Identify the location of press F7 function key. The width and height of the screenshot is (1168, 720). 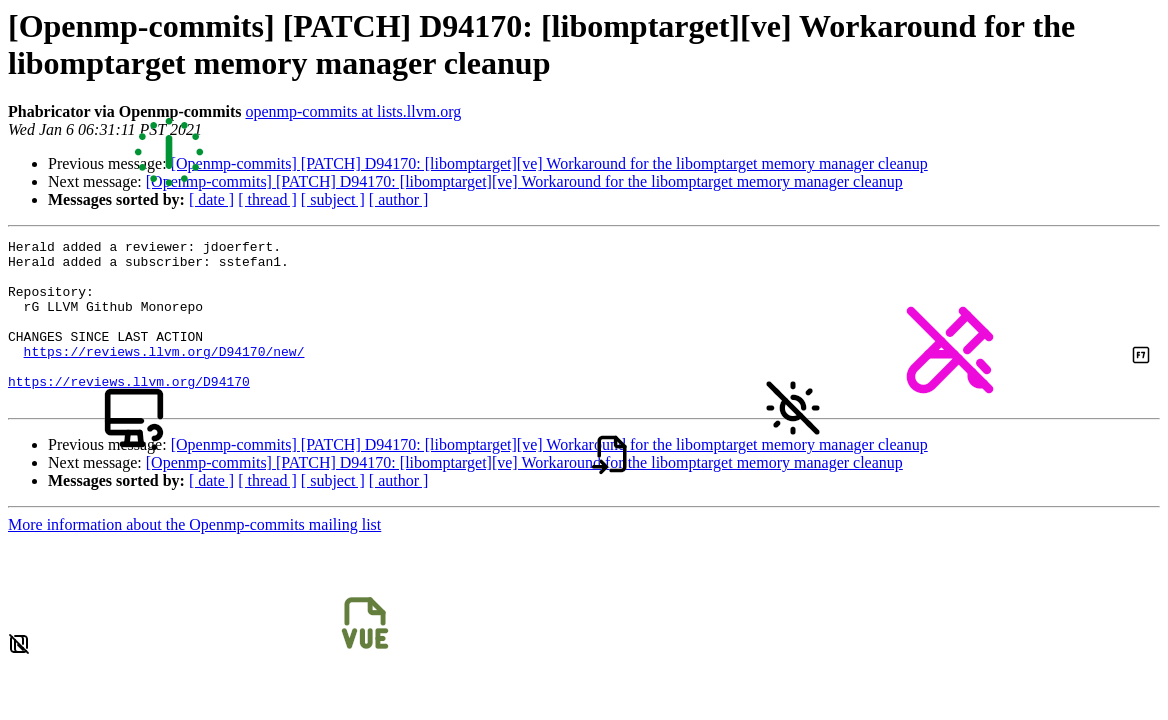
(1141, 355).